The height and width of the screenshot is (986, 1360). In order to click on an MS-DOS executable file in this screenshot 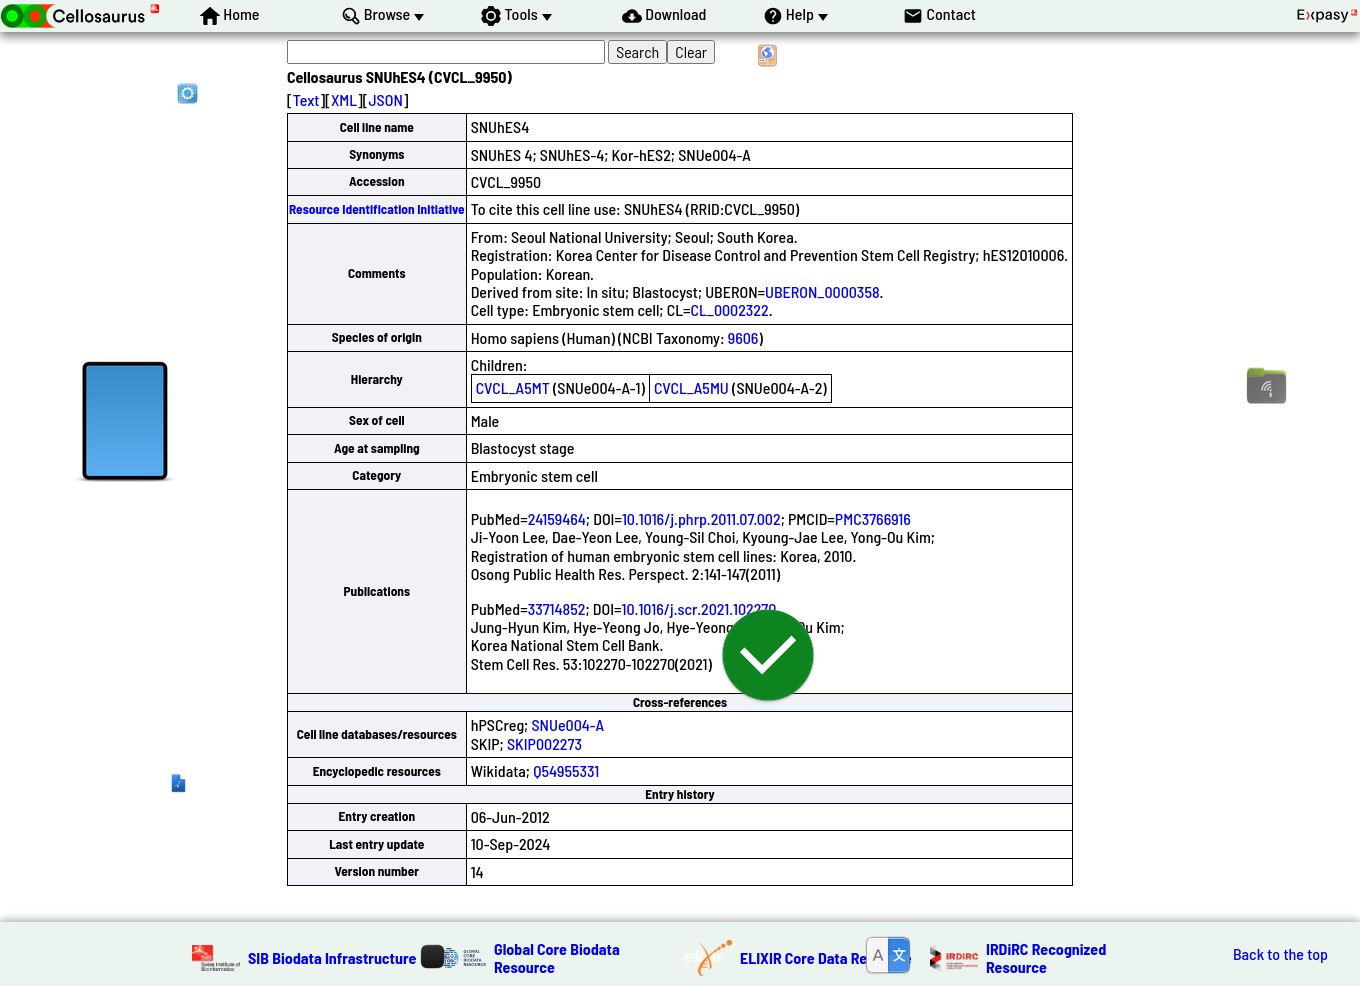, I will do `click(187, 93)`.